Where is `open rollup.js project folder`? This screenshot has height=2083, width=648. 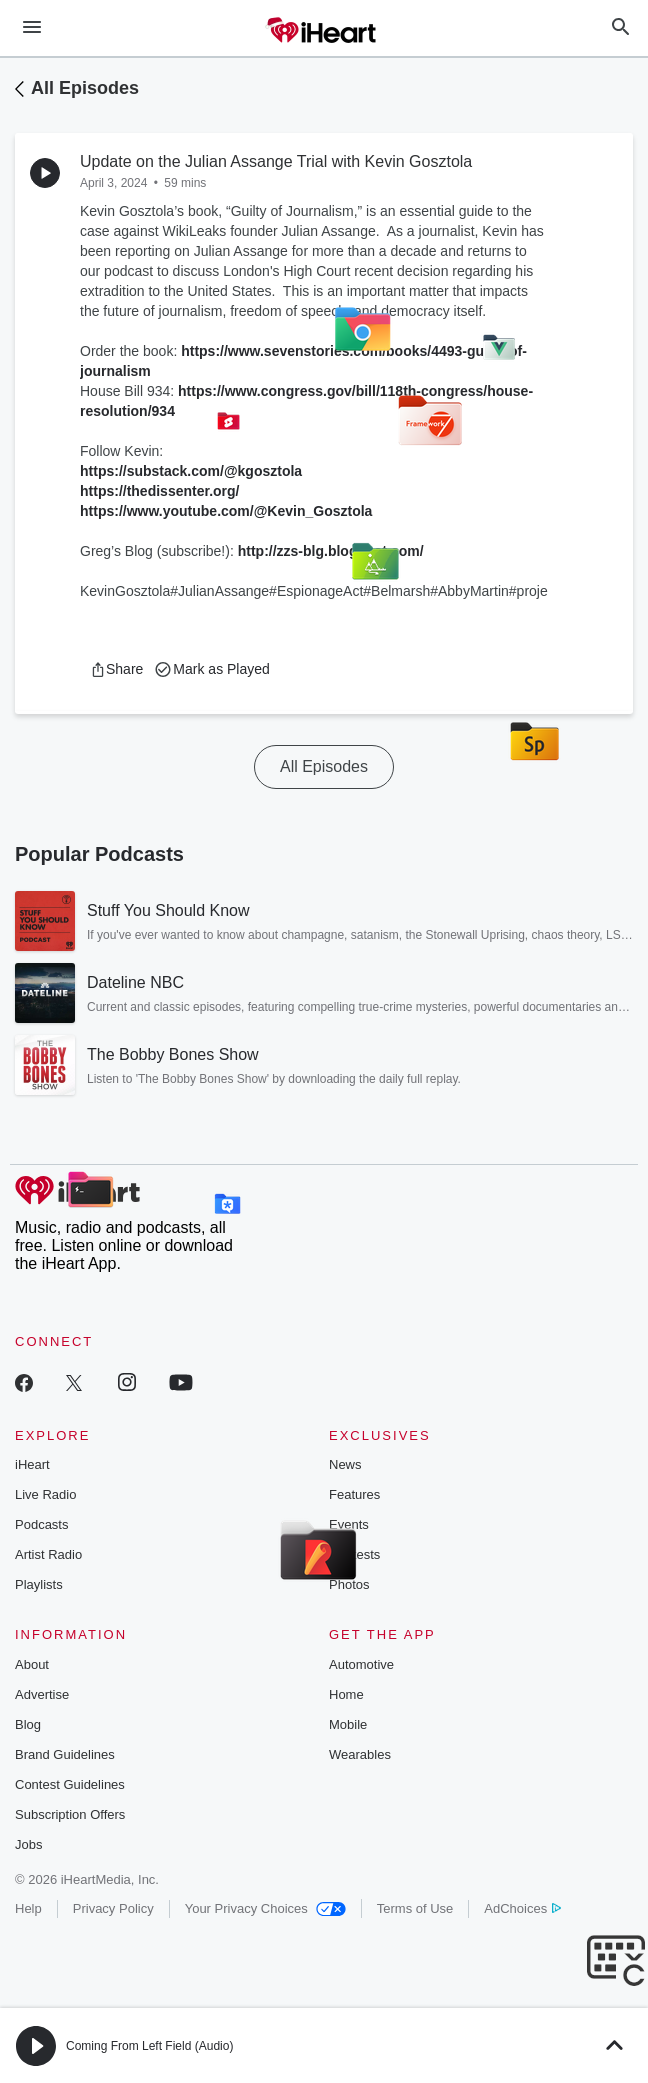 open rollup.js project folder is located at coordinates (318, 1552).